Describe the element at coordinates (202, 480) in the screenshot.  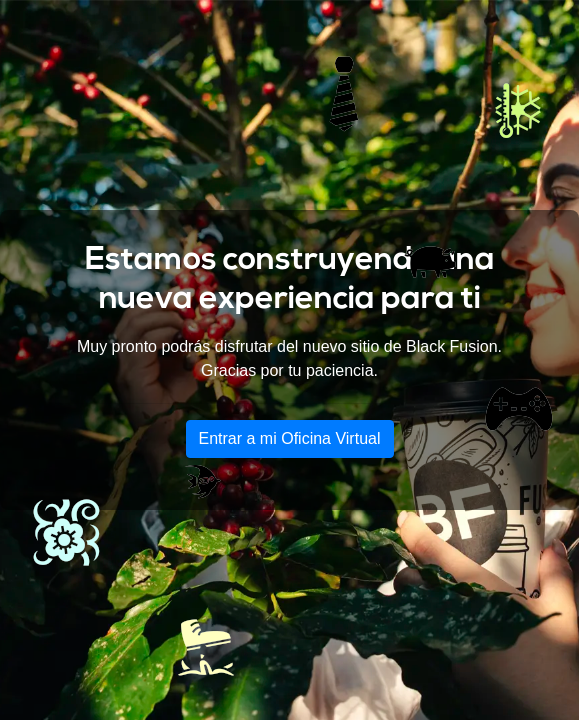
I see `tropical fish icon for aquarium or marine-themed games` at that location.